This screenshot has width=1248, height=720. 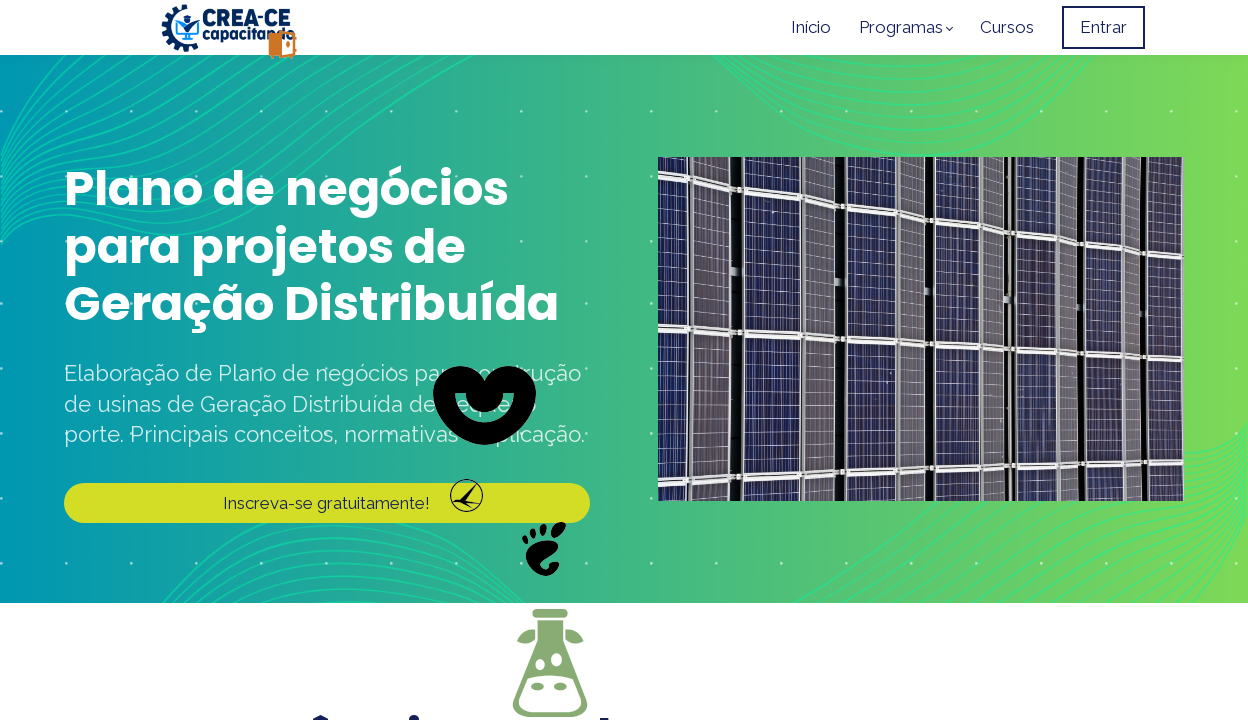 What do you see at coordinates (466, 495) in the screenshot?
I see `tarom romanian airline logo` at bounding box center [466, 495].